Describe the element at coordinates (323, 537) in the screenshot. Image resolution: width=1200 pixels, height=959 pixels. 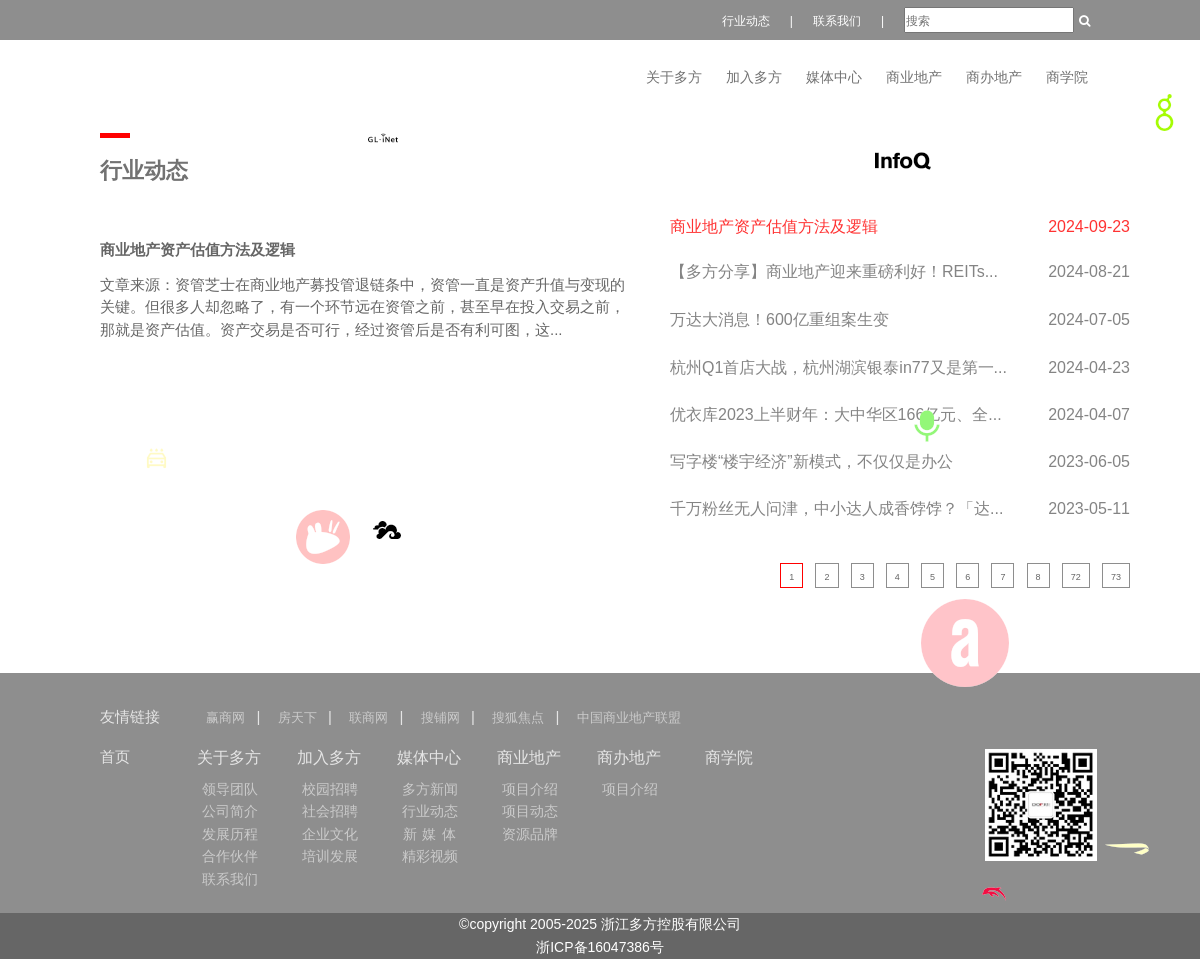
I see `xubuntu linux distribution logo` at that location.